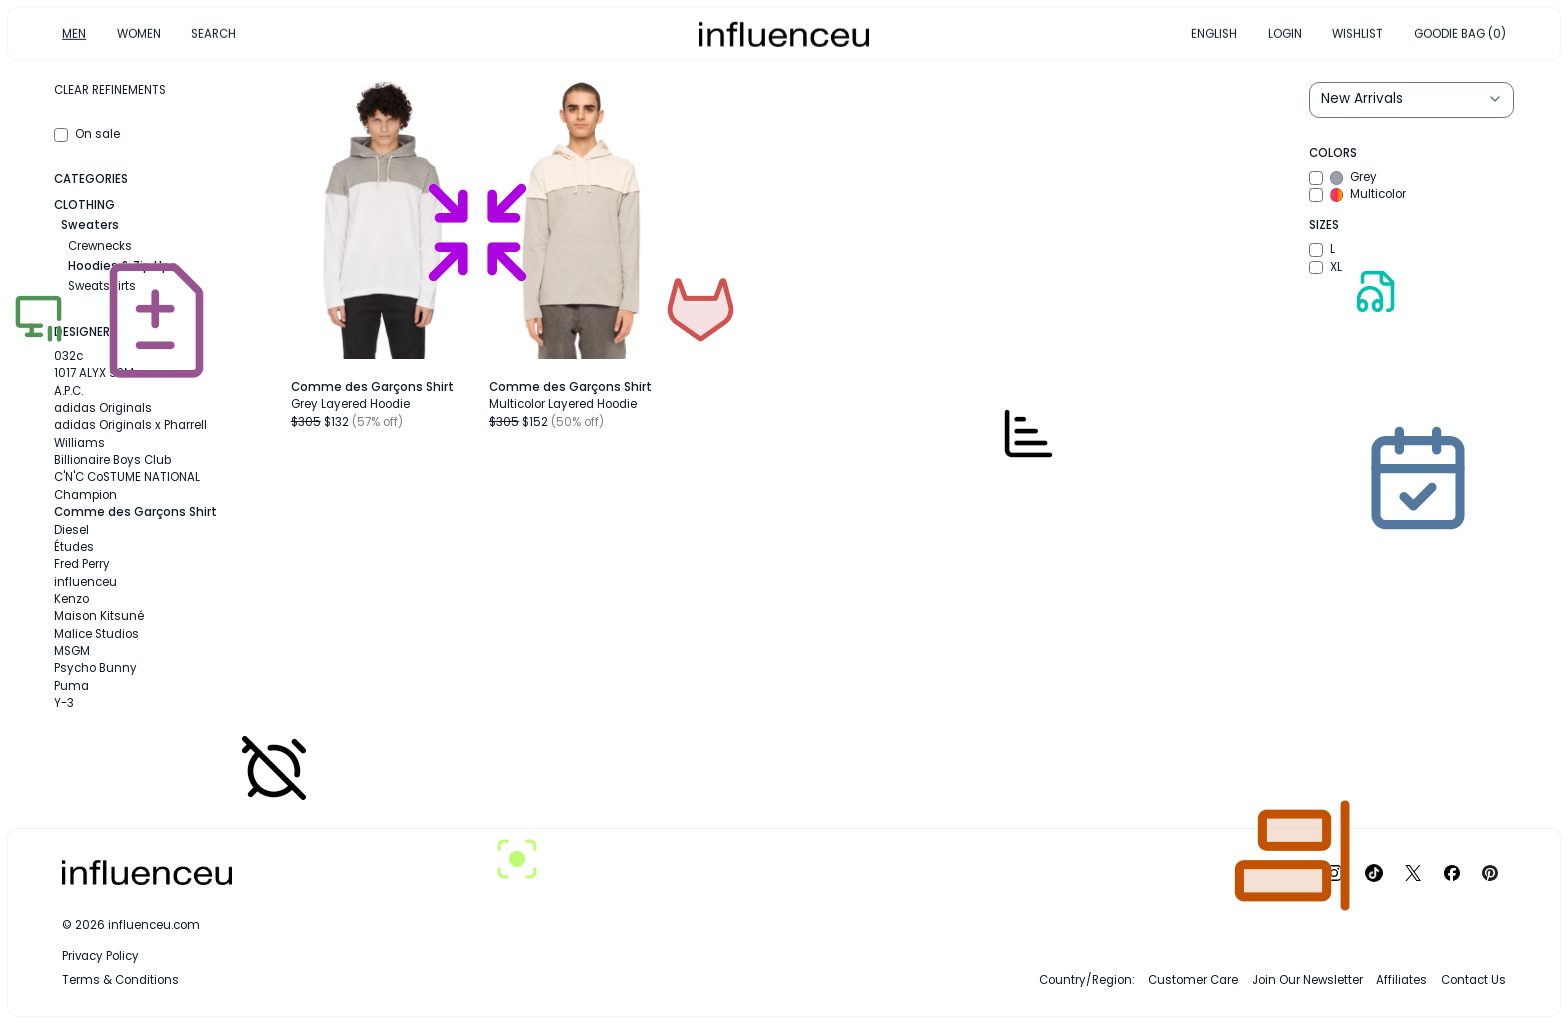  Describe the element at coordinates (700, 308) in the screenshot. I see `open gitlab repository` at that location.